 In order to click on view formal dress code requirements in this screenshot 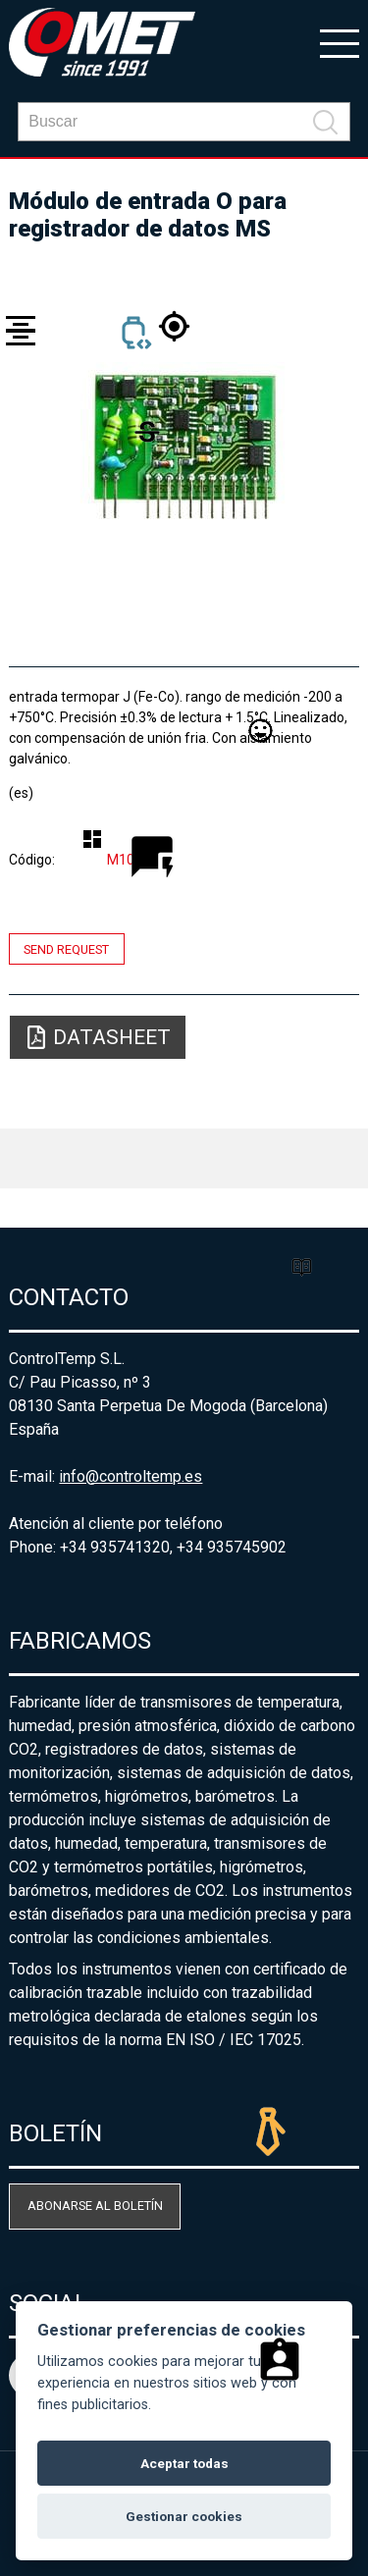, I will do `click(268, 2130)`.